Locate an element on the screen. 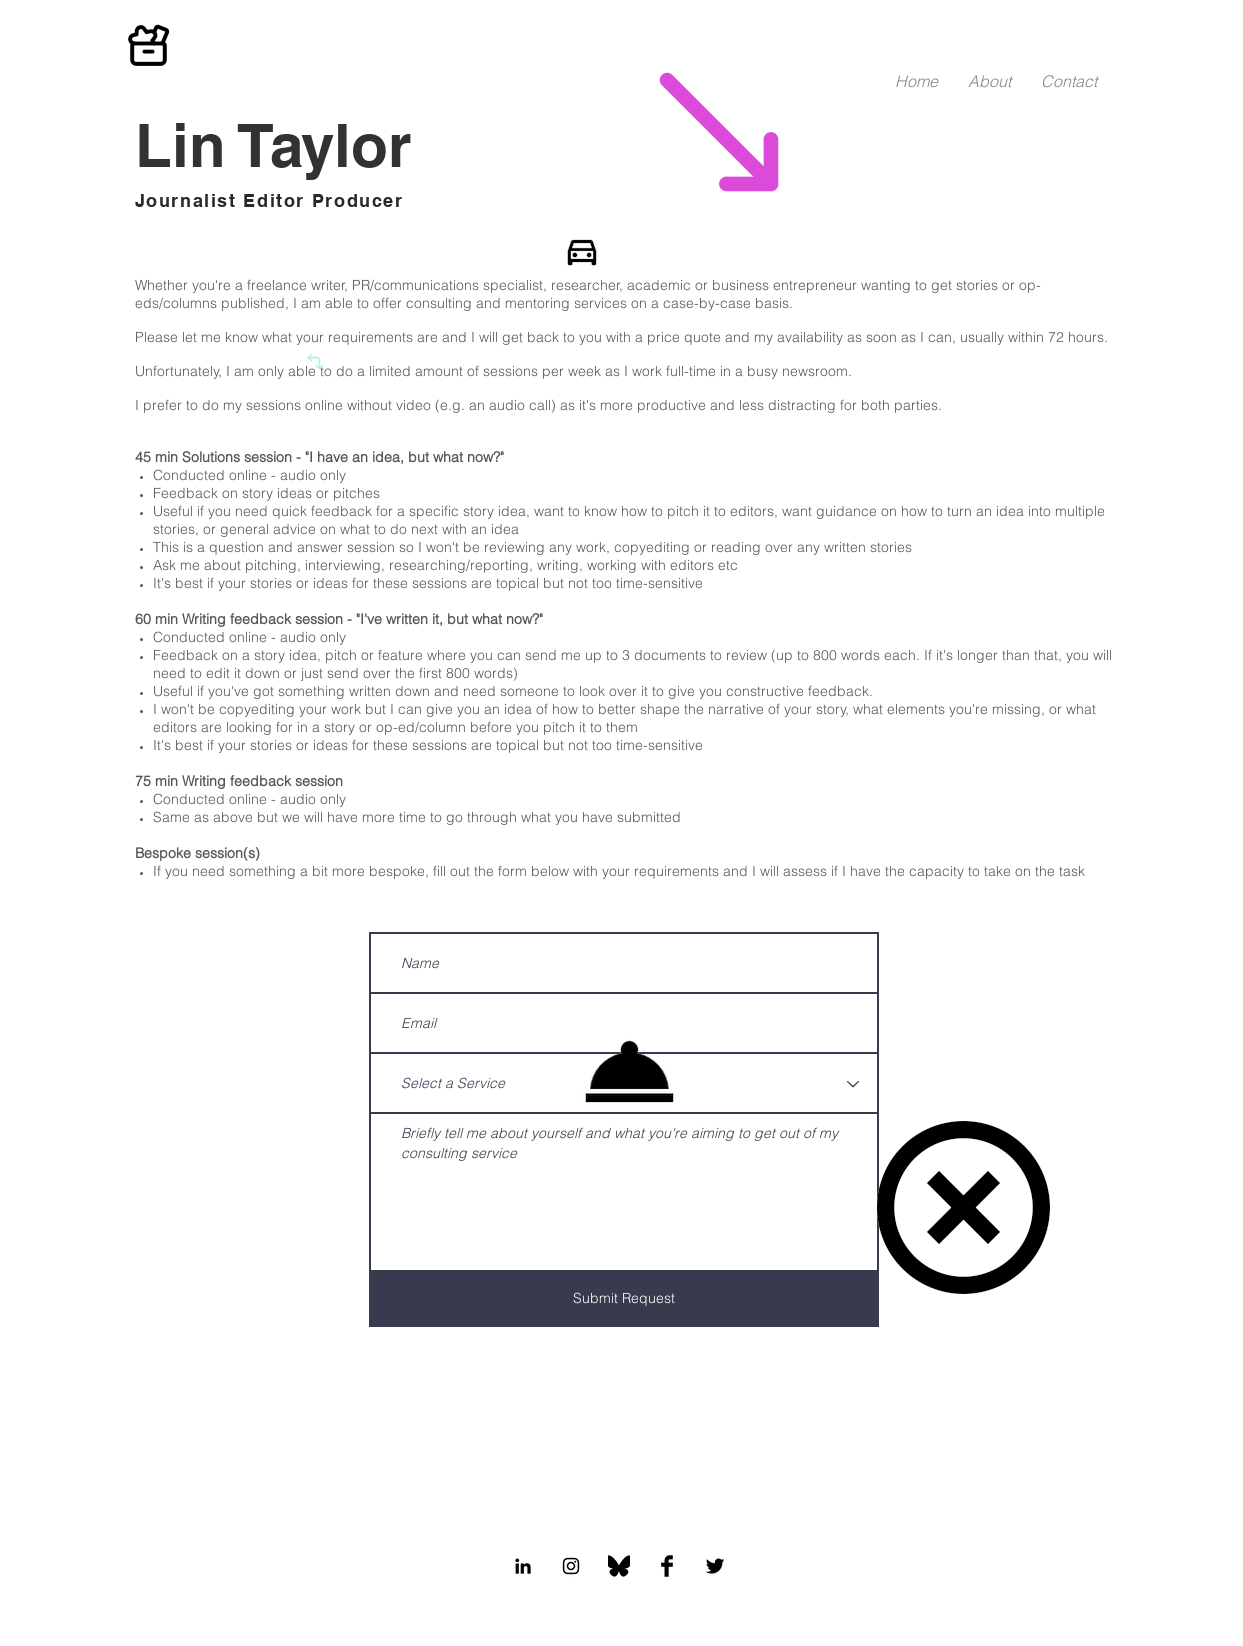  move or resize element diagonally to bottom-left is located at coordinates (315, 361).